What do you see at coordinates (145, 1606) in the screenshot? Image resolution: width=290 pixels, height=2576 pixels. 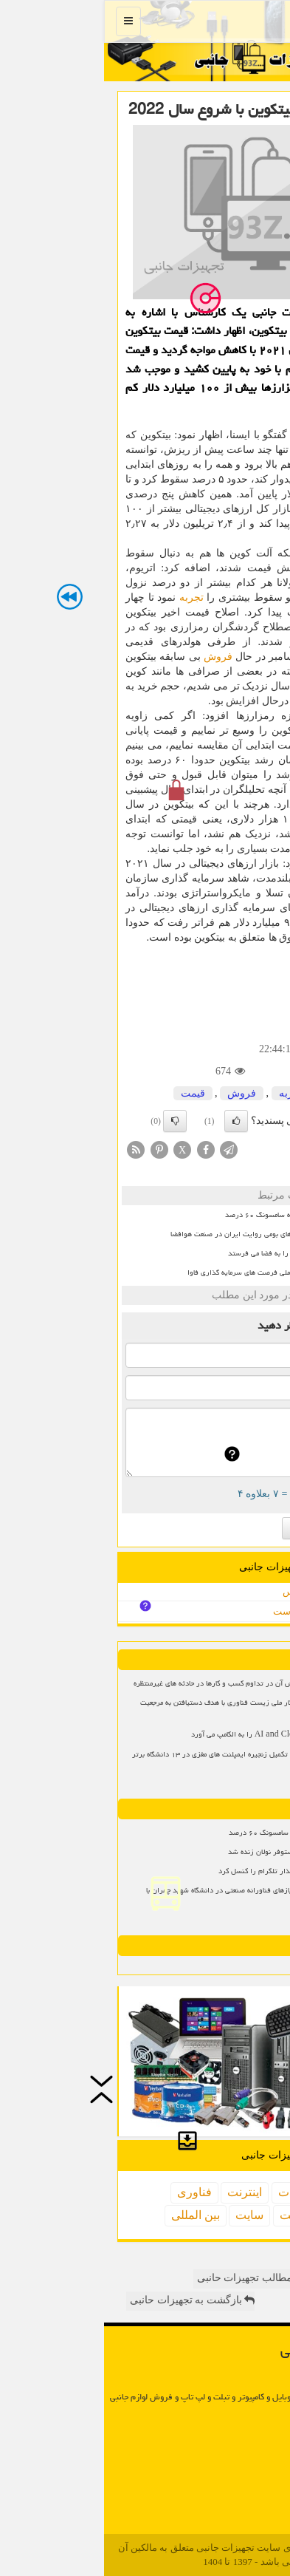 I see `access help or support information` at bounding box center [145, 1606].